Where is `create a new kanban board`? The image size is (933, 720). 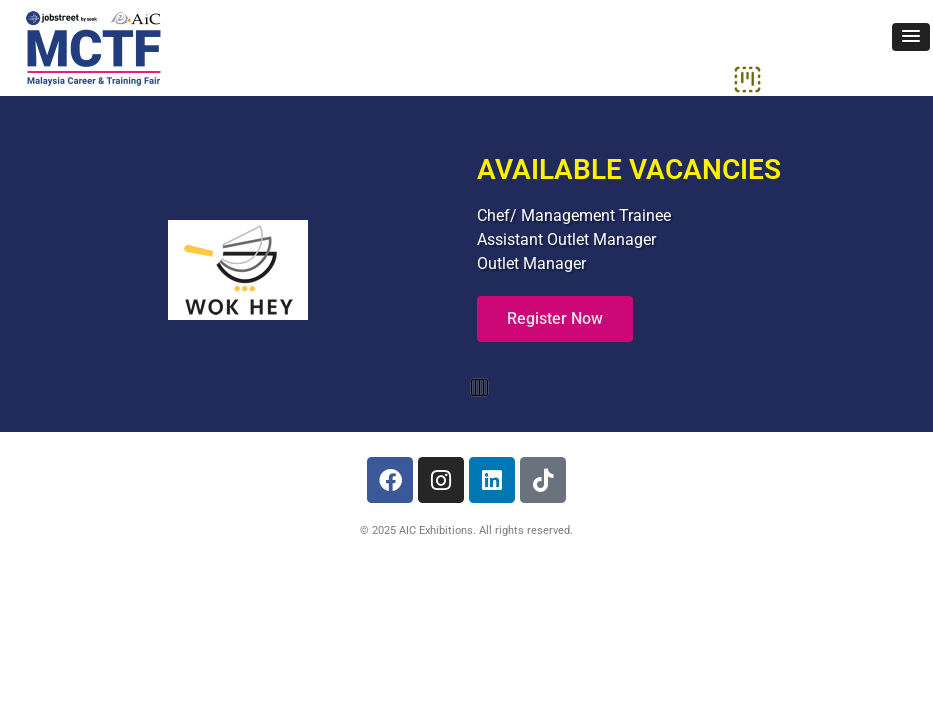 create a new kanban board is located at coordinates (747, 79).